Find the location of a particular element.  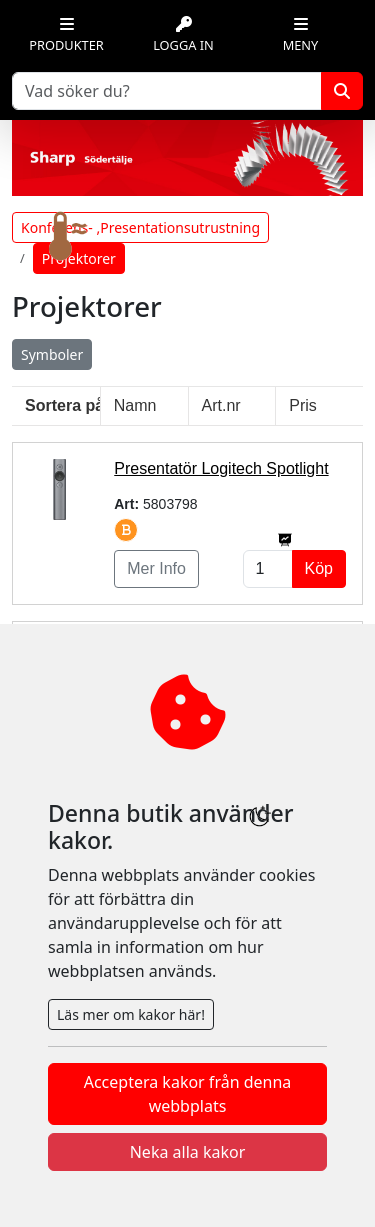

toggle dark mode or night theme is located at coordinates (259, 816).